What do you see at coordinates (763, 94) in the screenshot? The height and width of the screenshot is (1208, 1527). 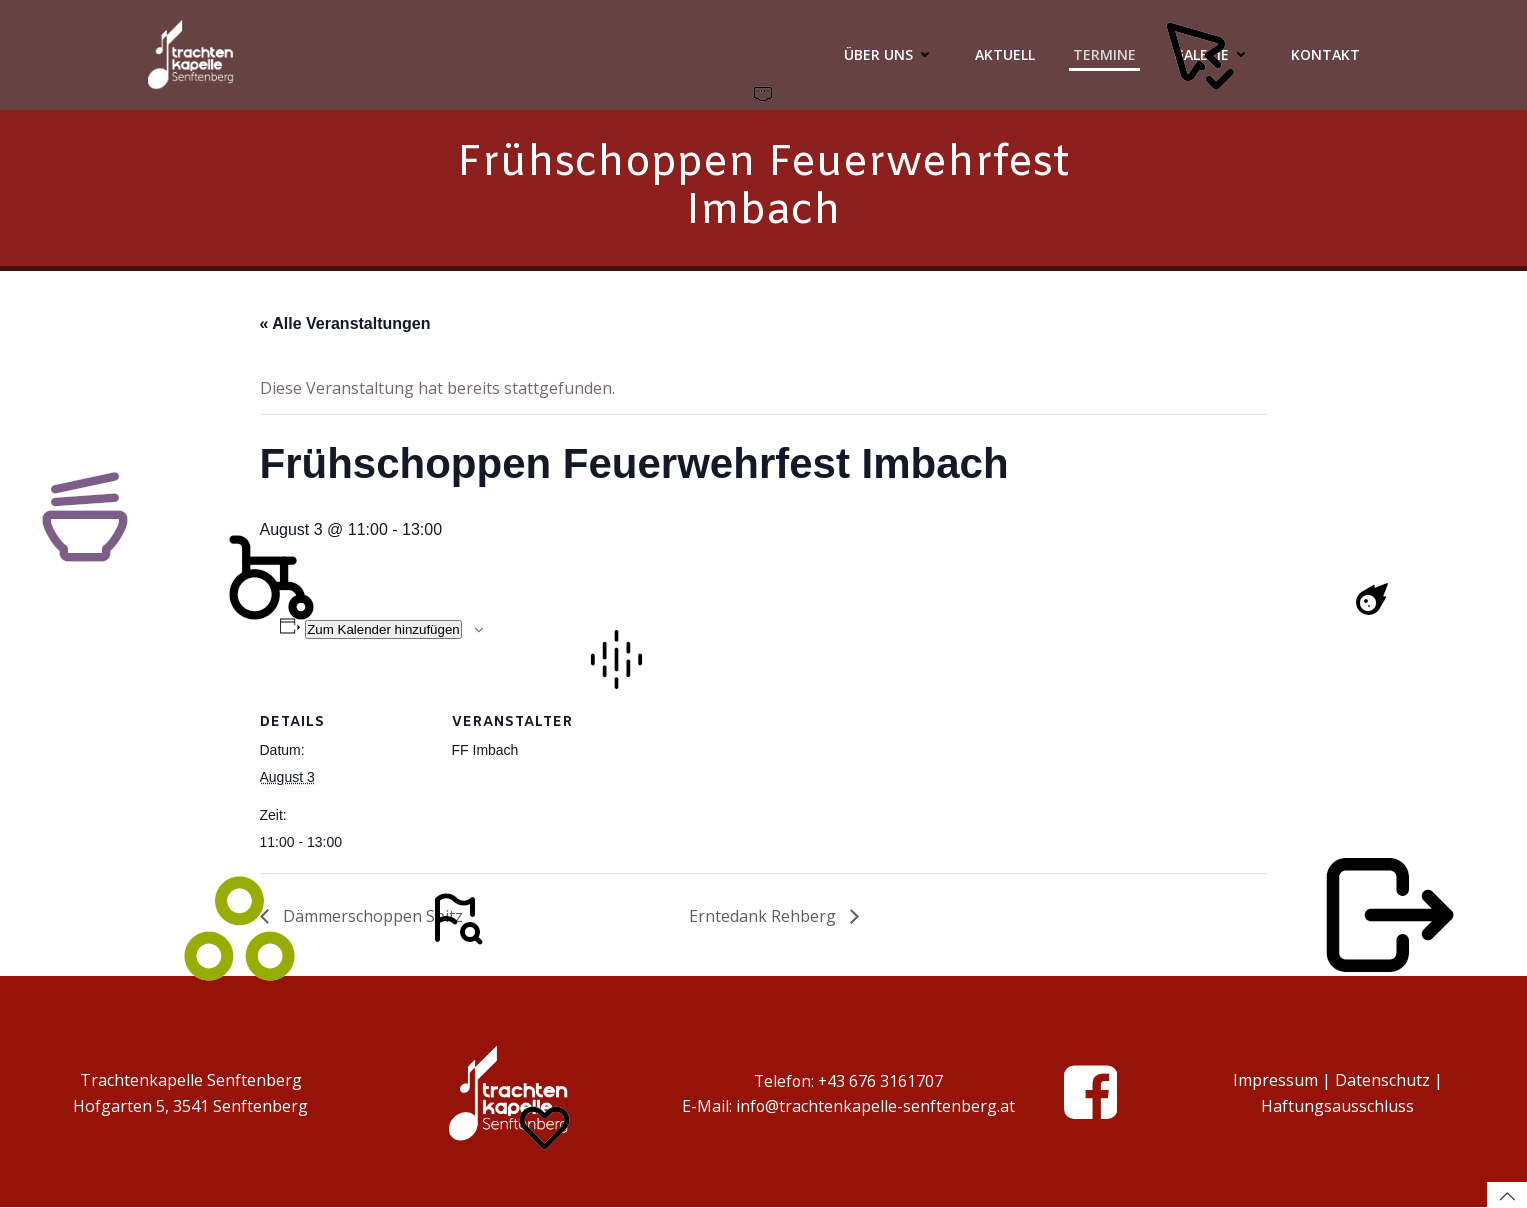 I see `connect via ethernet or wired network` at bounding box center [763, 94].